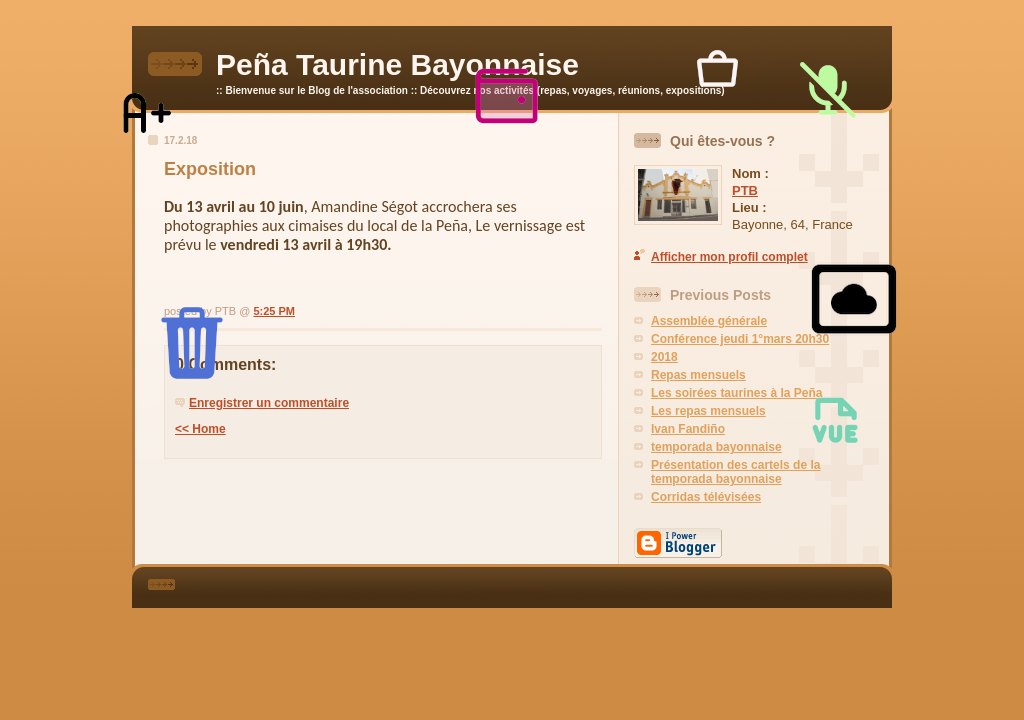 Image resolution: width=1024 pixels, height=720 pixels. What do you see at coordinates (717, 70) in the screenshot?
I see `view your shopping bag` at bounding box center [717, 70].